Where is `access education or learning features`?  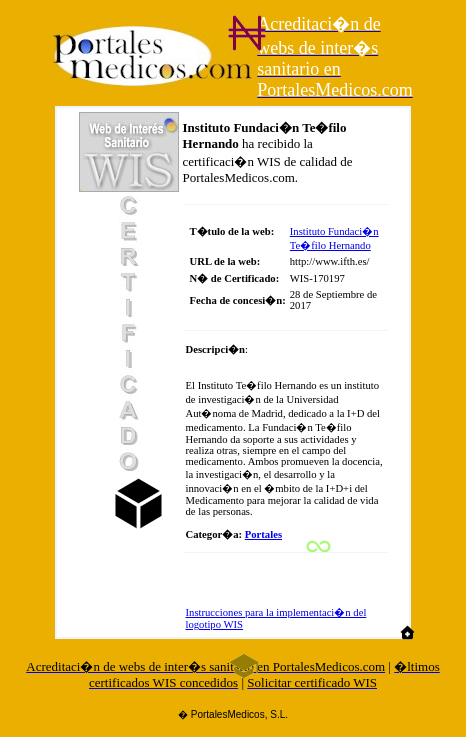 access education or learning features is located at coordinates (244, 666).